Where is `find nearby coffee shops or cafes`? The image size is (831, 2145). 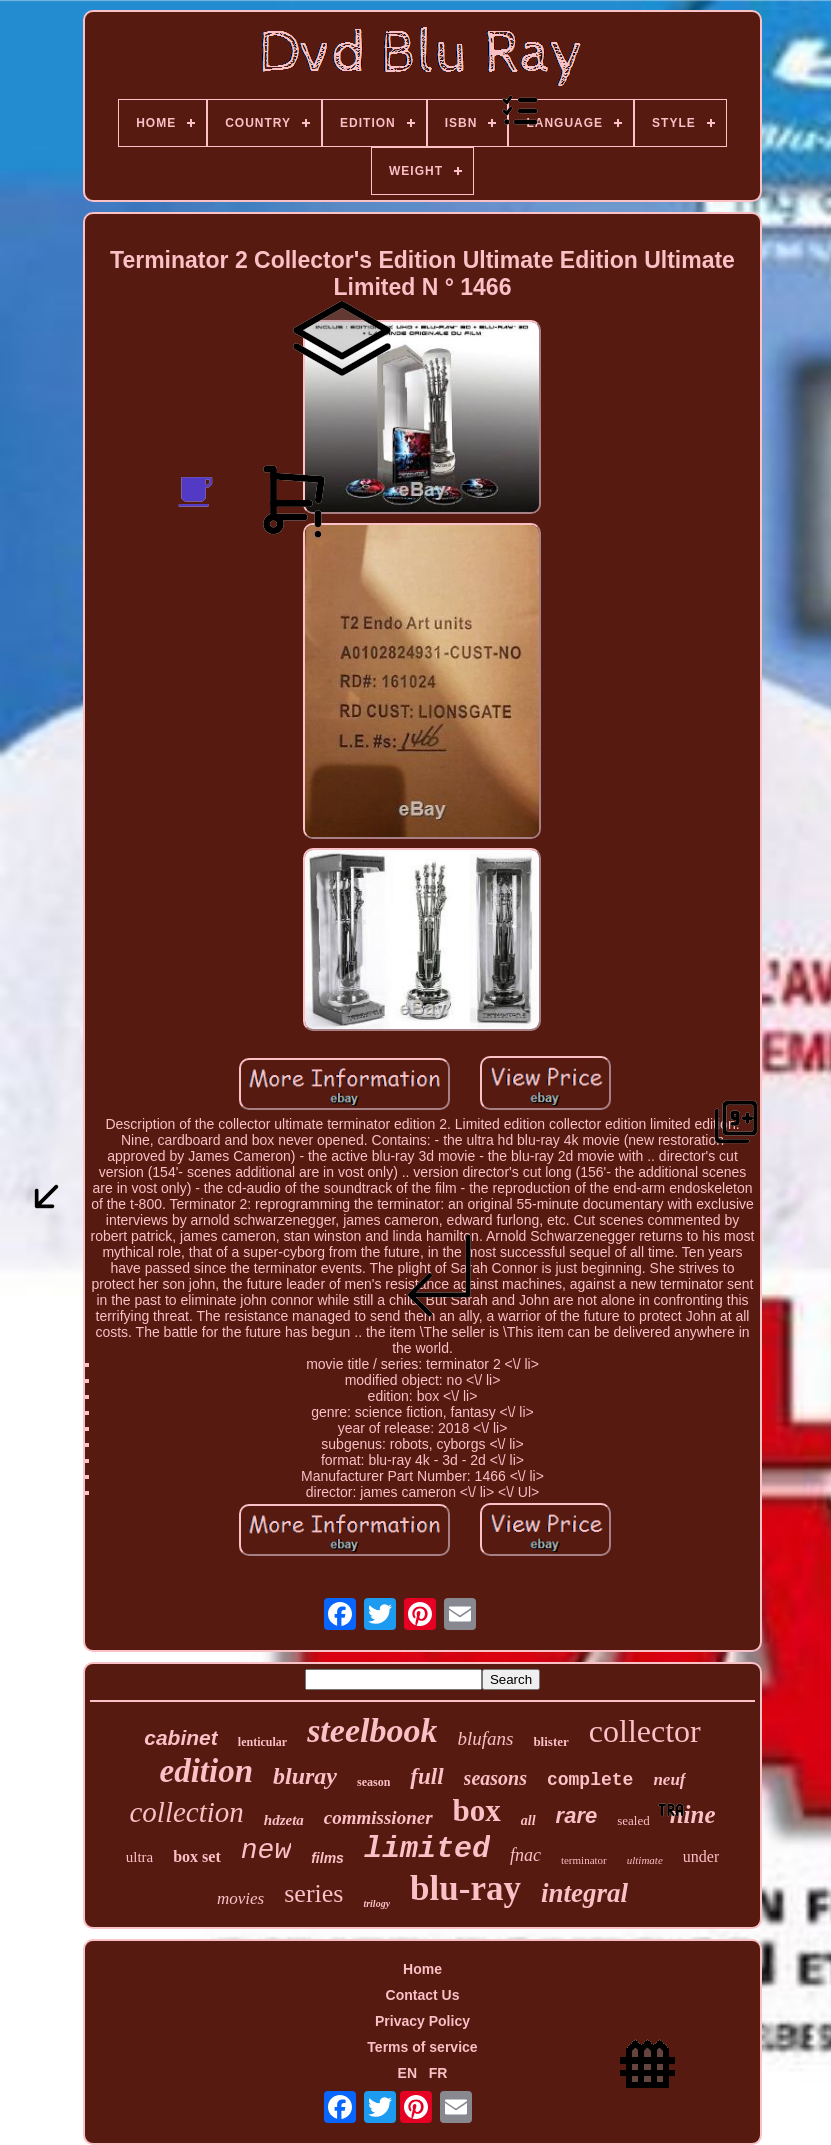 find nearby coffee shops or cafes is located at coordinates (195, 492).